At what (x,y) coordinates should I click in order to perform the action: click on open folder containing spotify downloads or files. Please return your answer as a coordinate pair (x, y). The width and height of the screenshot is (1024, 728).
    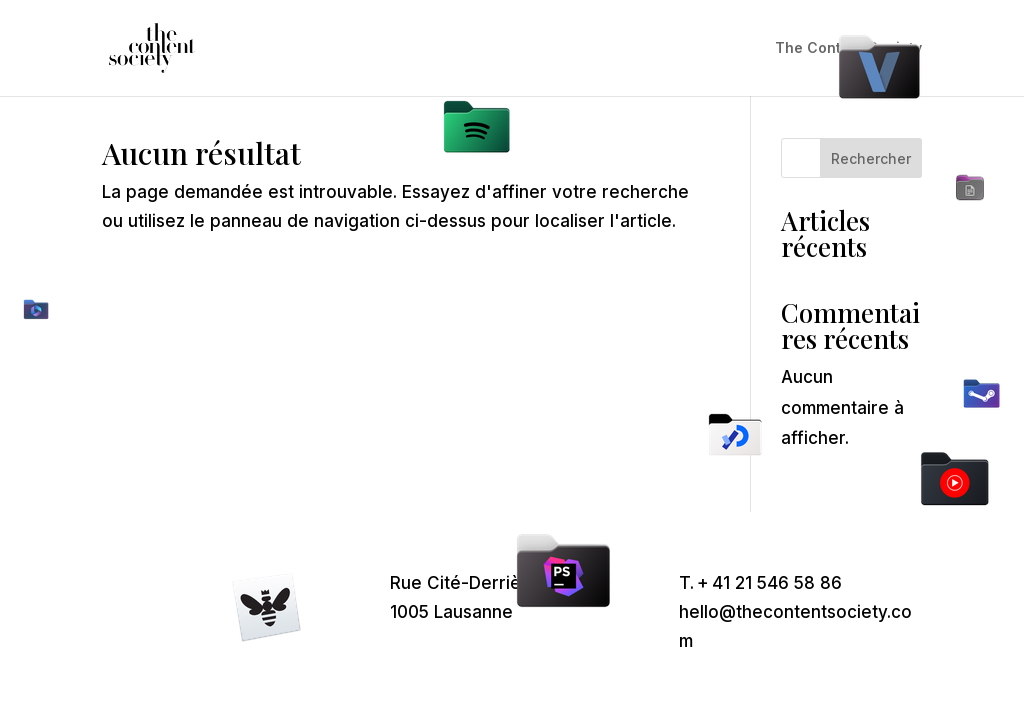
    Looking at the image, I should click on (476, 128).